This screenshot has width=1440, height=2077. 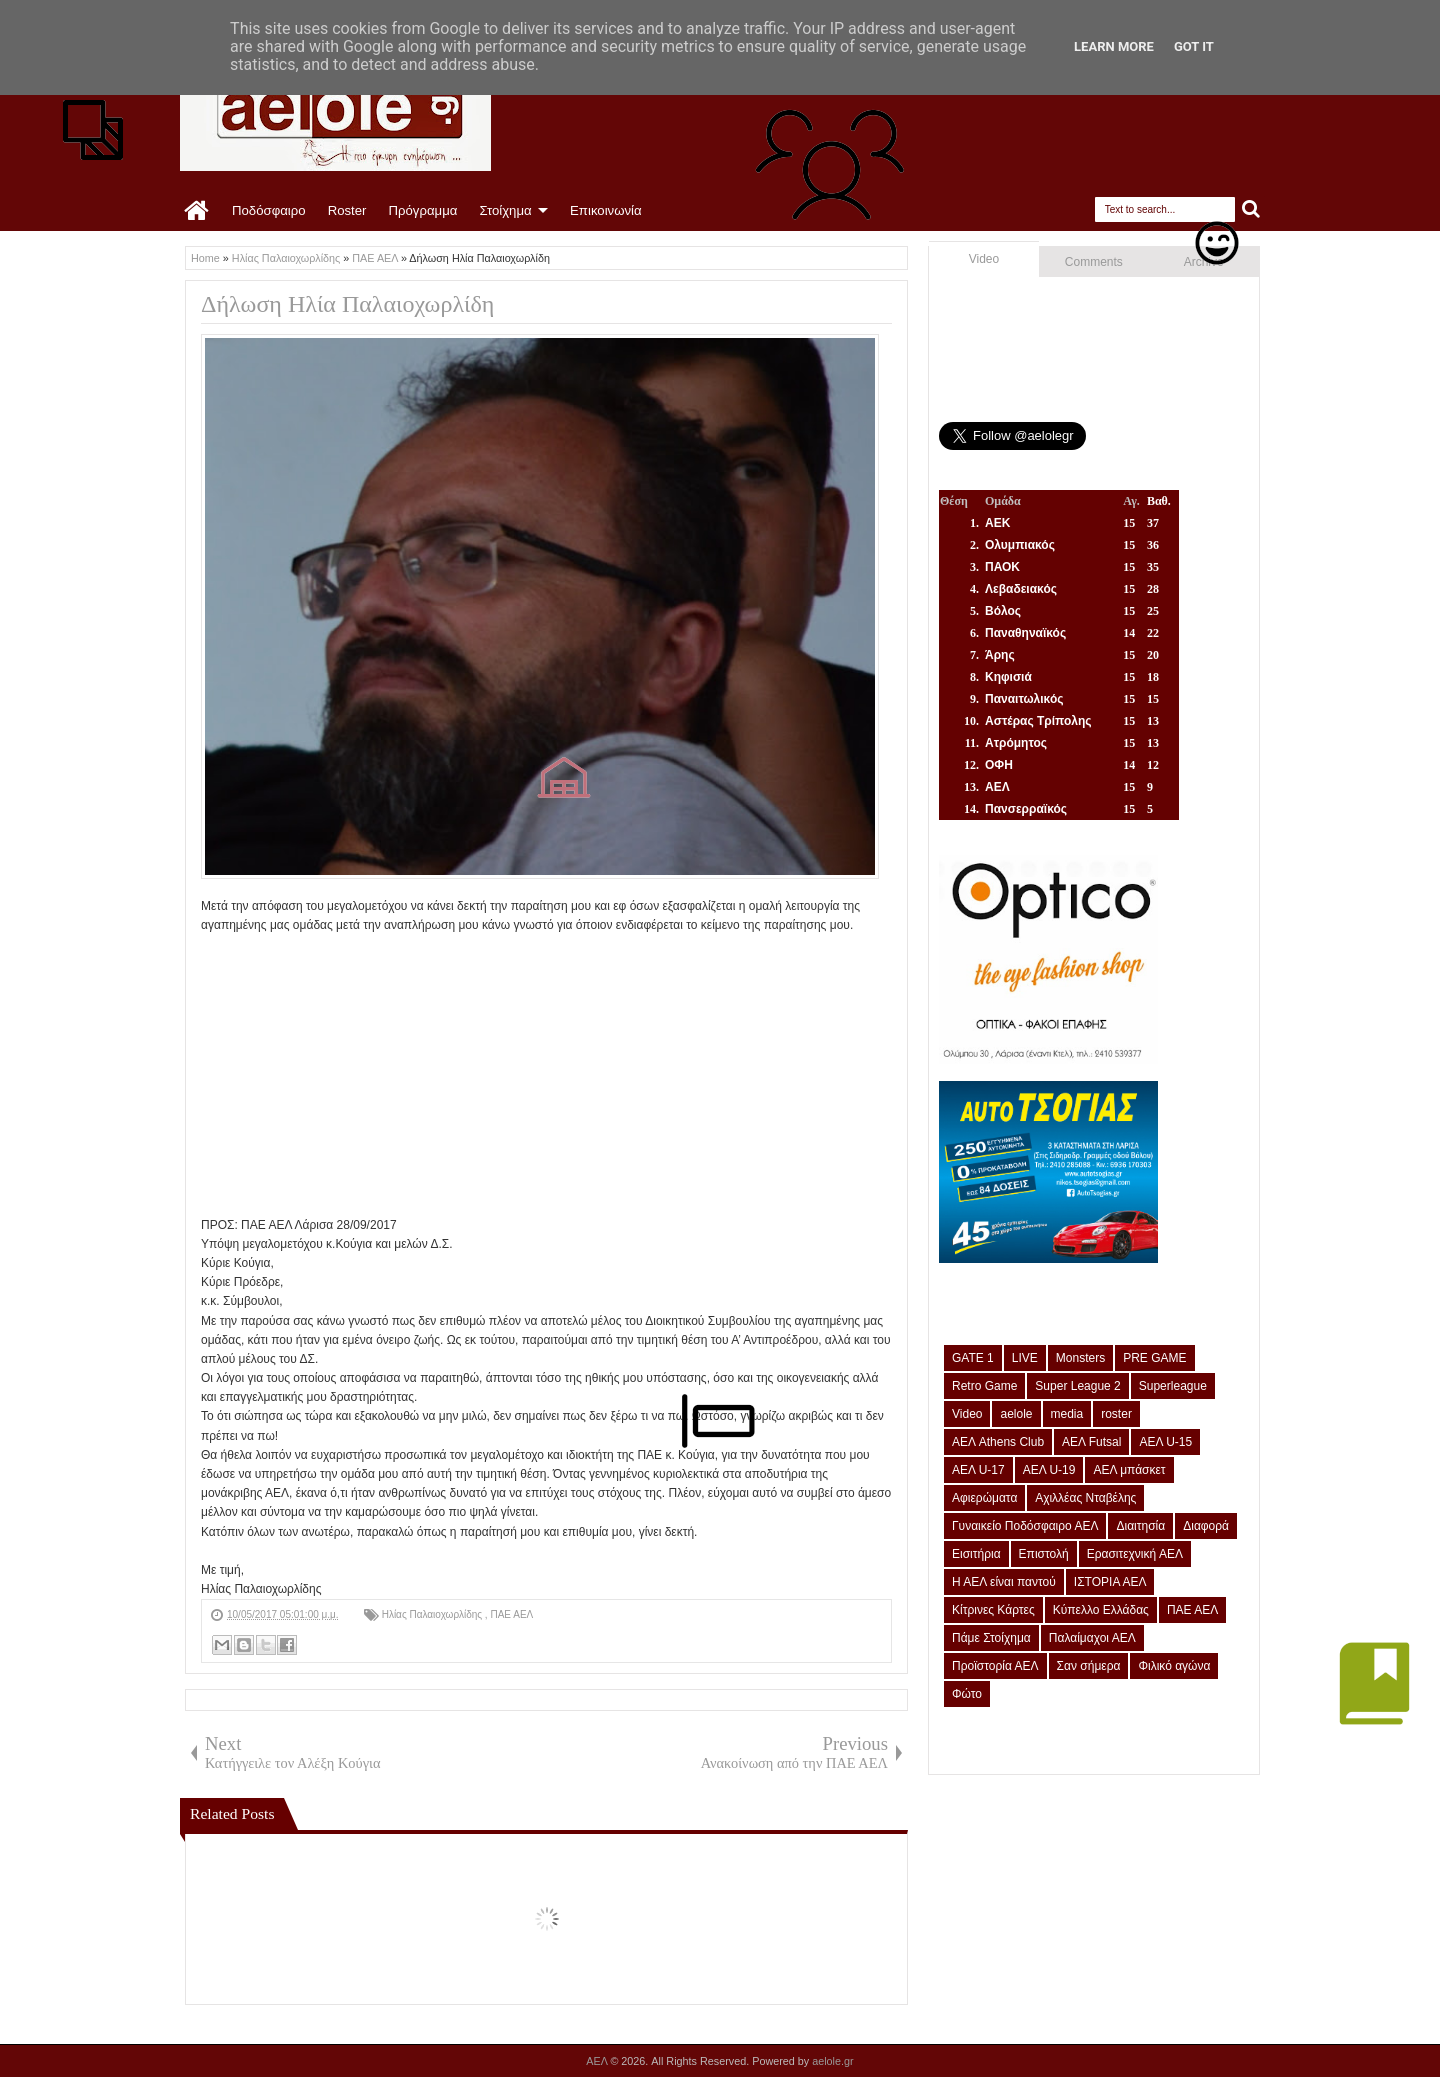 I want to click on access garage or parking controls, so click(x=564, y=780).